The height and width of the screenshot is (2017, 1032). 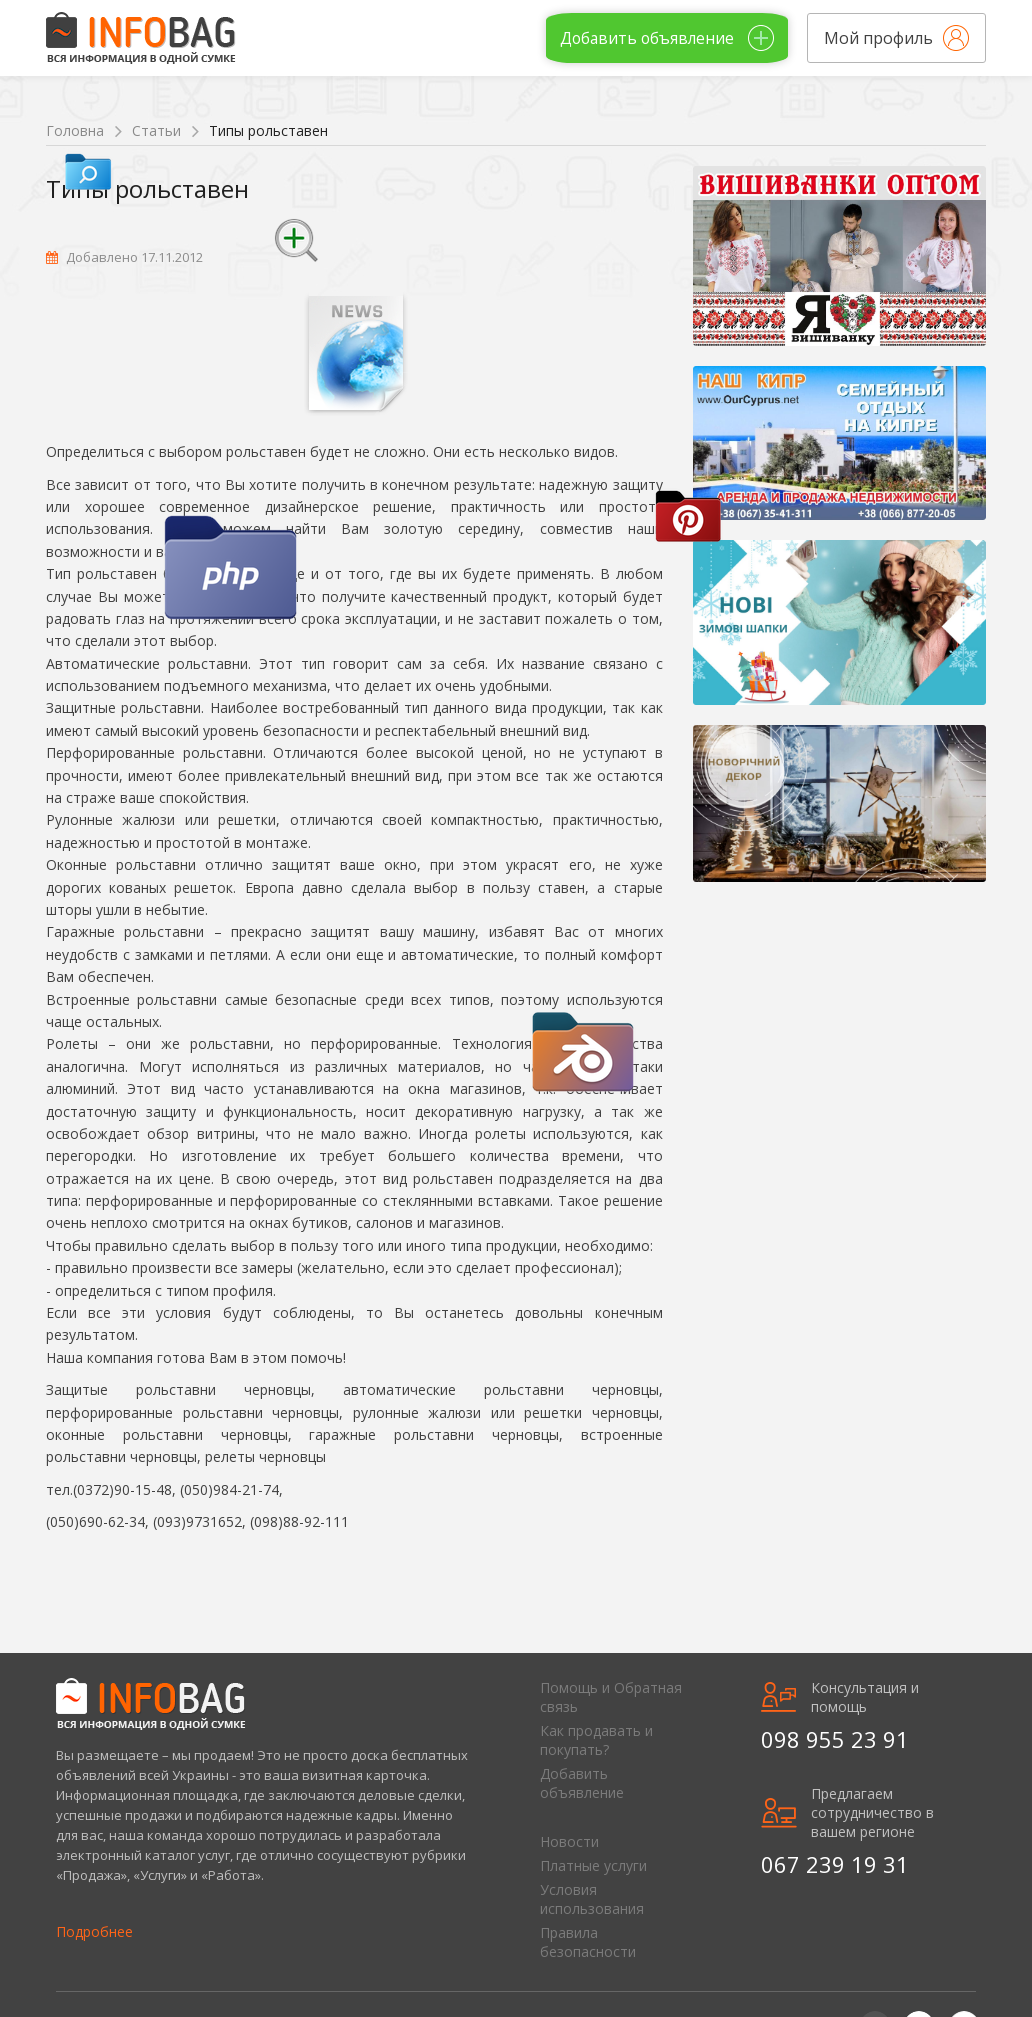 I want to click on search within folder contents, so click(x=88, y=173).